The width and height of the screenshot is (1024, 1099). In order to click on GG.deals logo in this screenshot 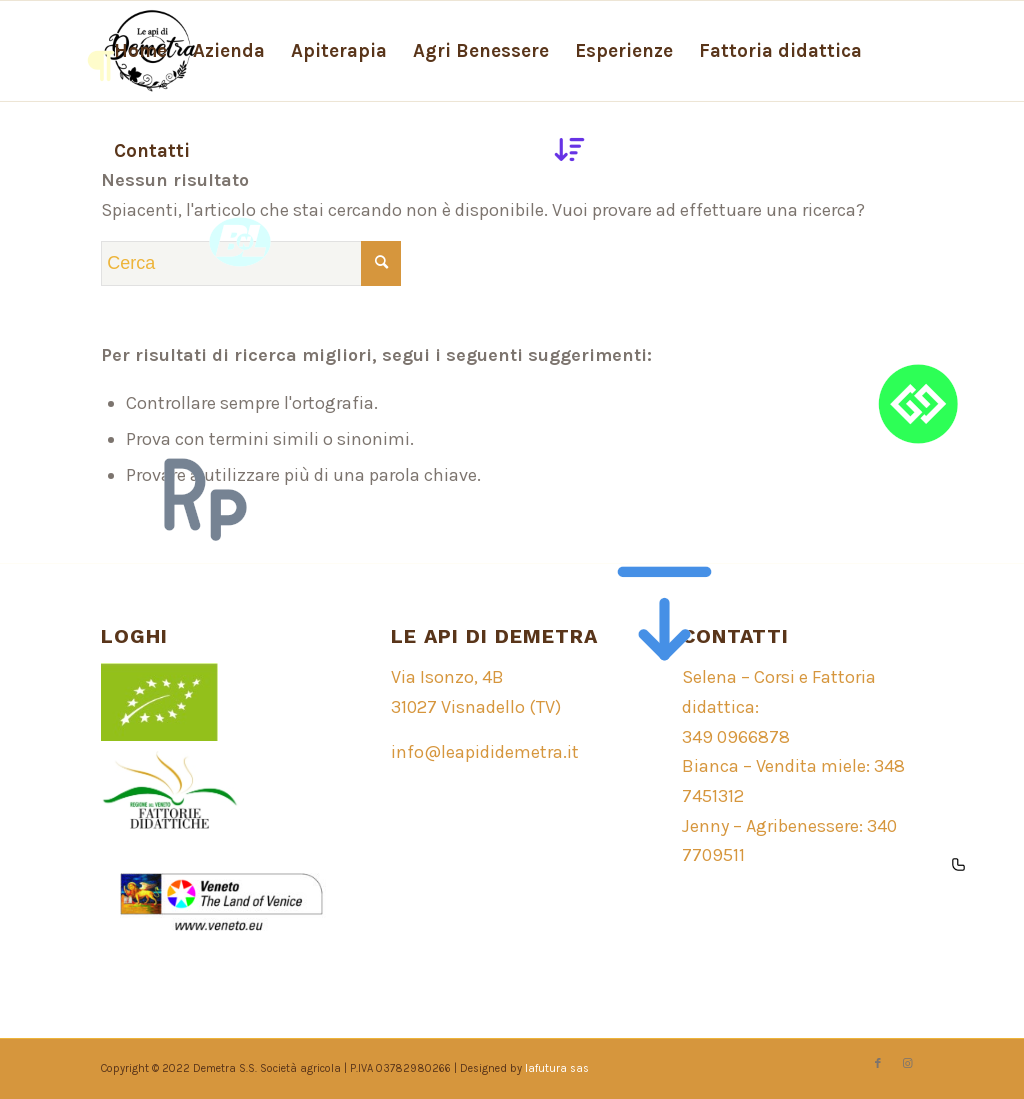, I will do `click(918, 404)`.